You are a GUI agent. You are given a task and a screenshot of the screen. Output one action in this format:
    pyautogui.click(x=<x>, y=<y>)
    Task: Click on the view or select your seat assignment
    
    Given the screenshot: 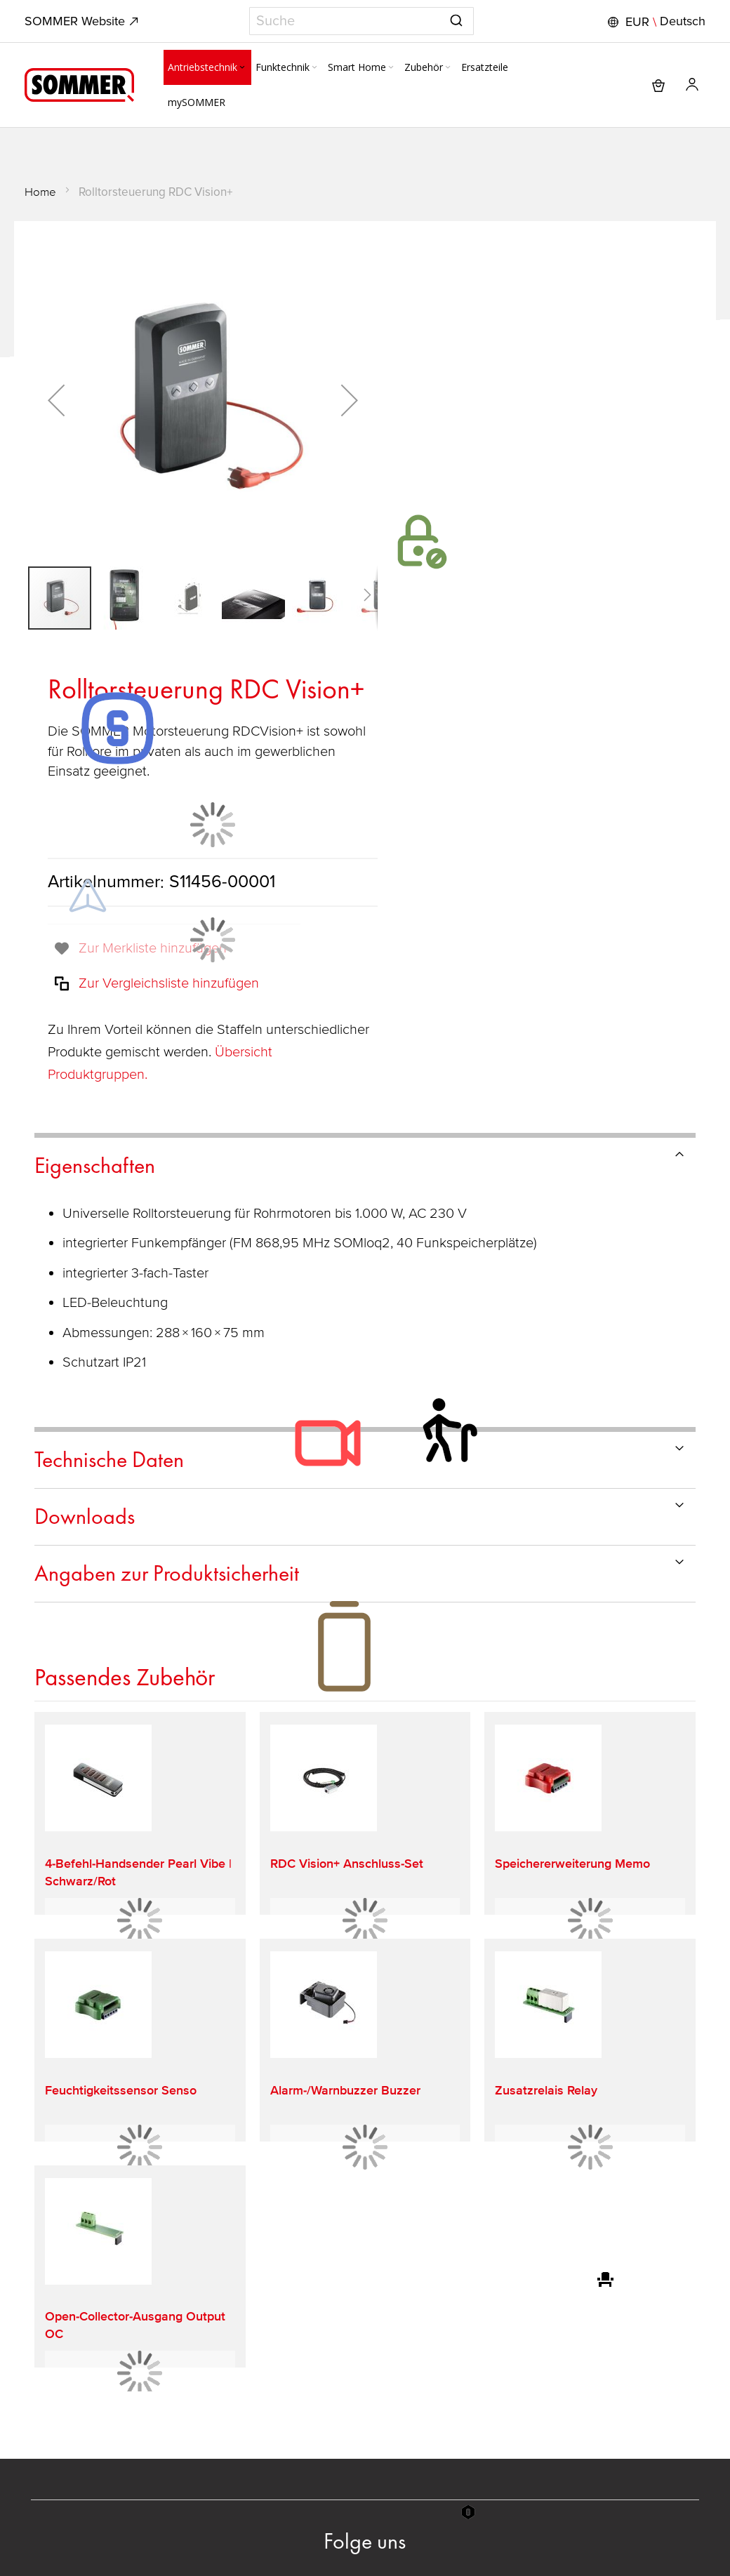 What is the action you would take?
    pyautogui.click(x=605, y=2279)
    